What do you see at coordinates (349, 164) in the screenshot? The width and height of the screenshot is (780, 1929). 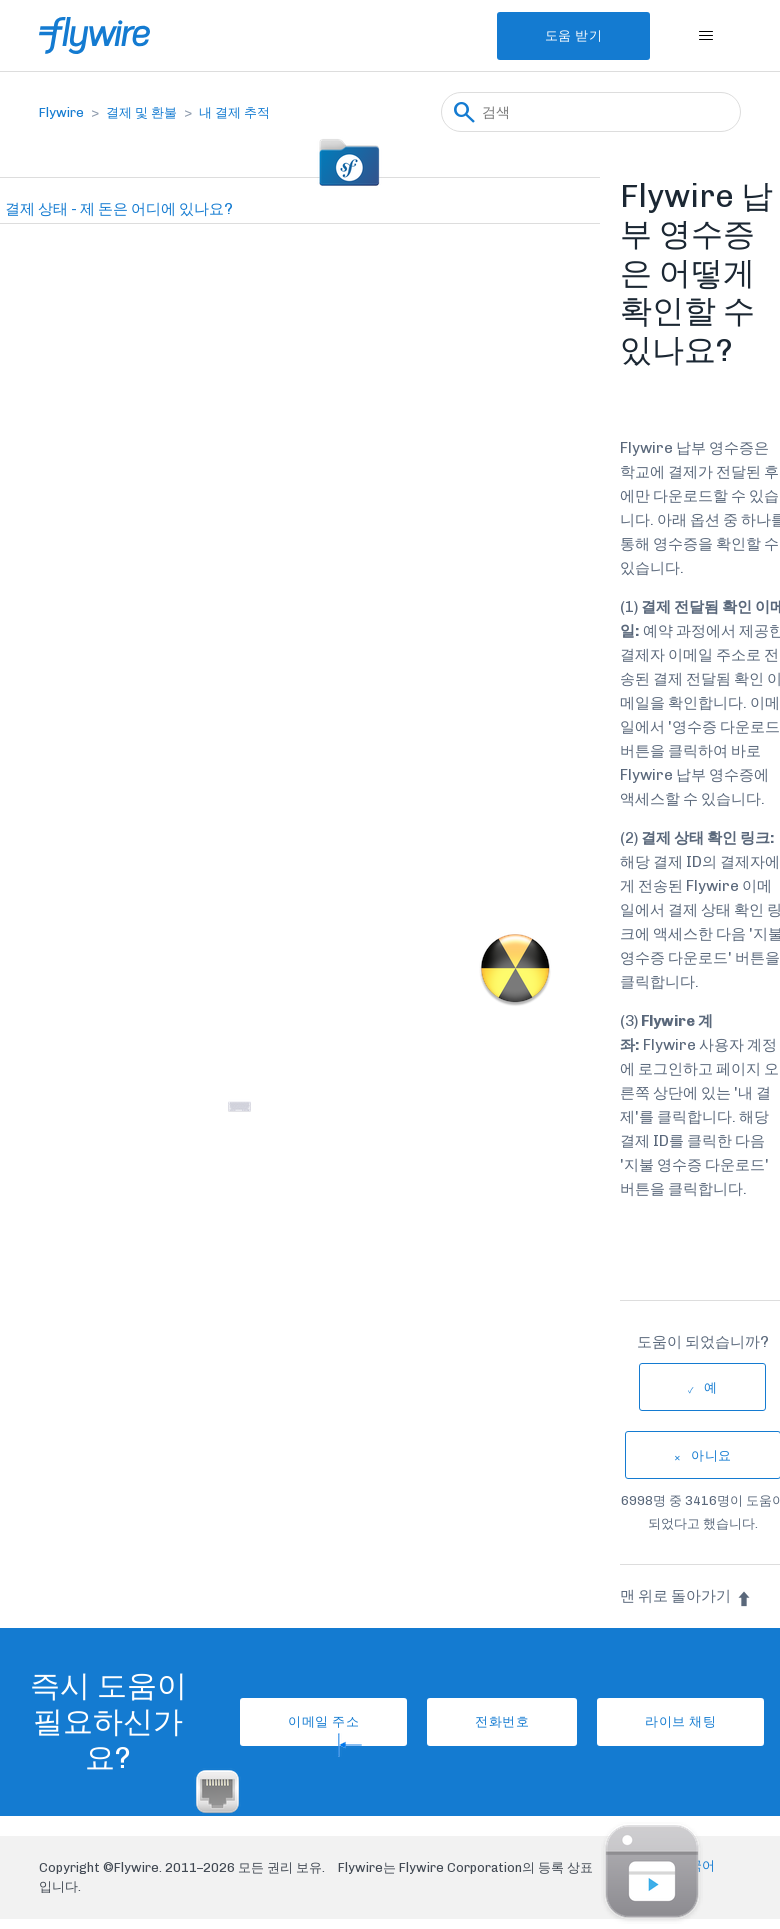 I see `folder containing symfony framework project files` at bounding box center [349, 164].